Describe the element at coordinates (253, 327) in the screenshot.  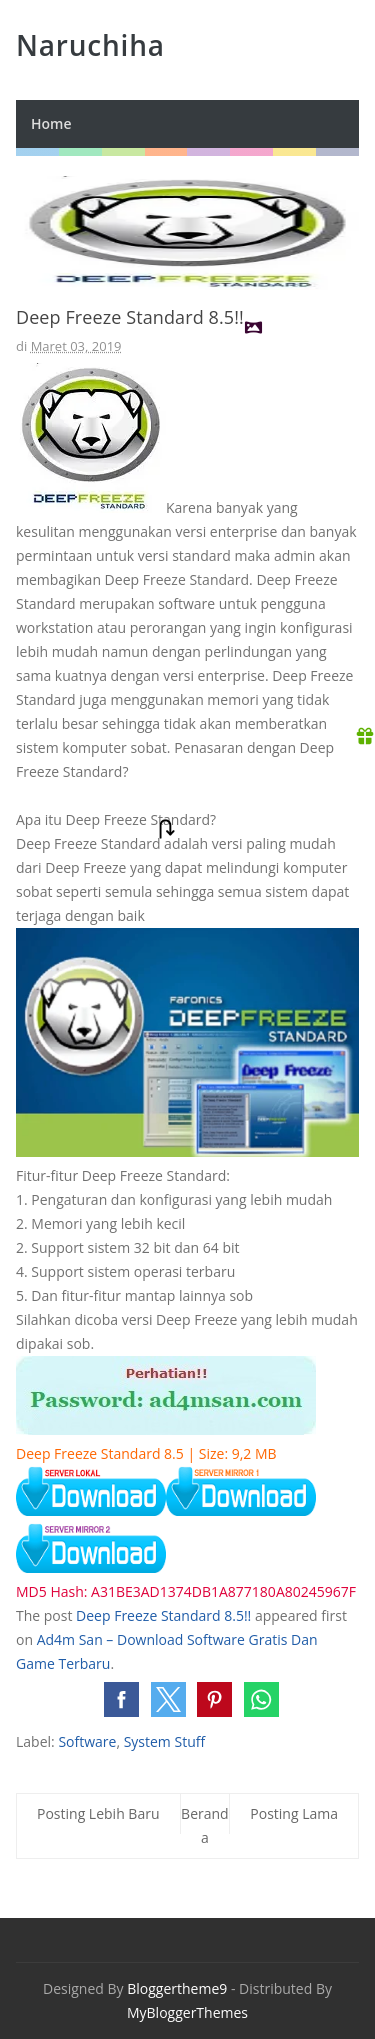
I see `view panoramic photo` at that location.